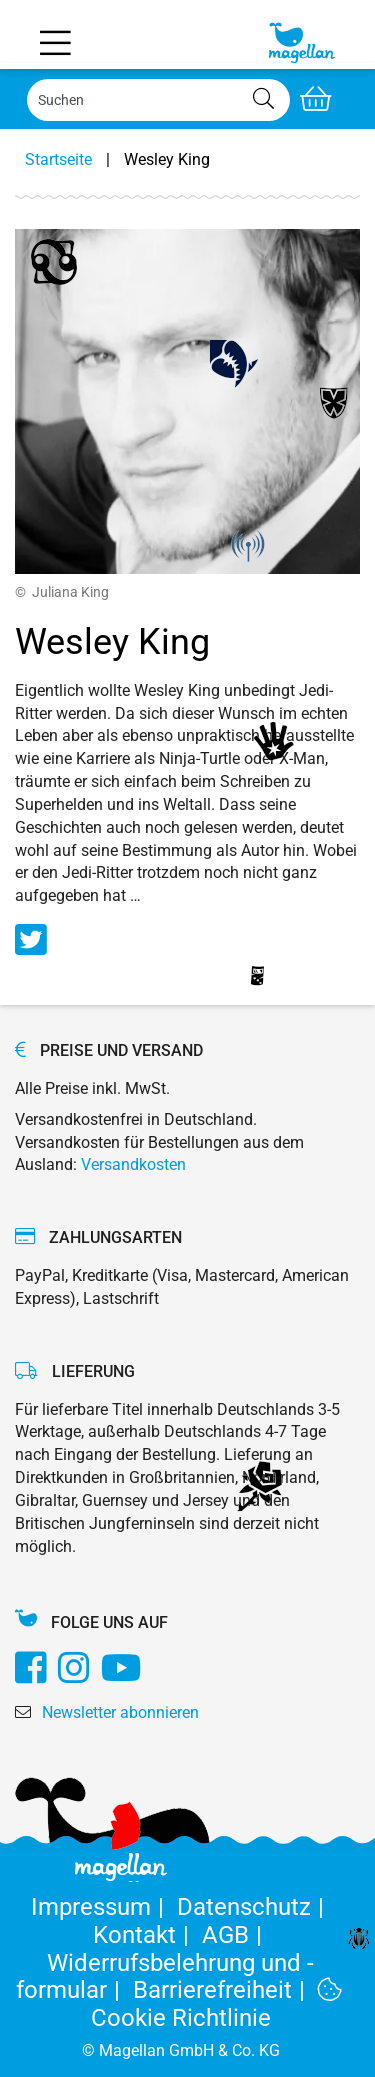  I want to click on activate magic or special ability, so click(274, 742).